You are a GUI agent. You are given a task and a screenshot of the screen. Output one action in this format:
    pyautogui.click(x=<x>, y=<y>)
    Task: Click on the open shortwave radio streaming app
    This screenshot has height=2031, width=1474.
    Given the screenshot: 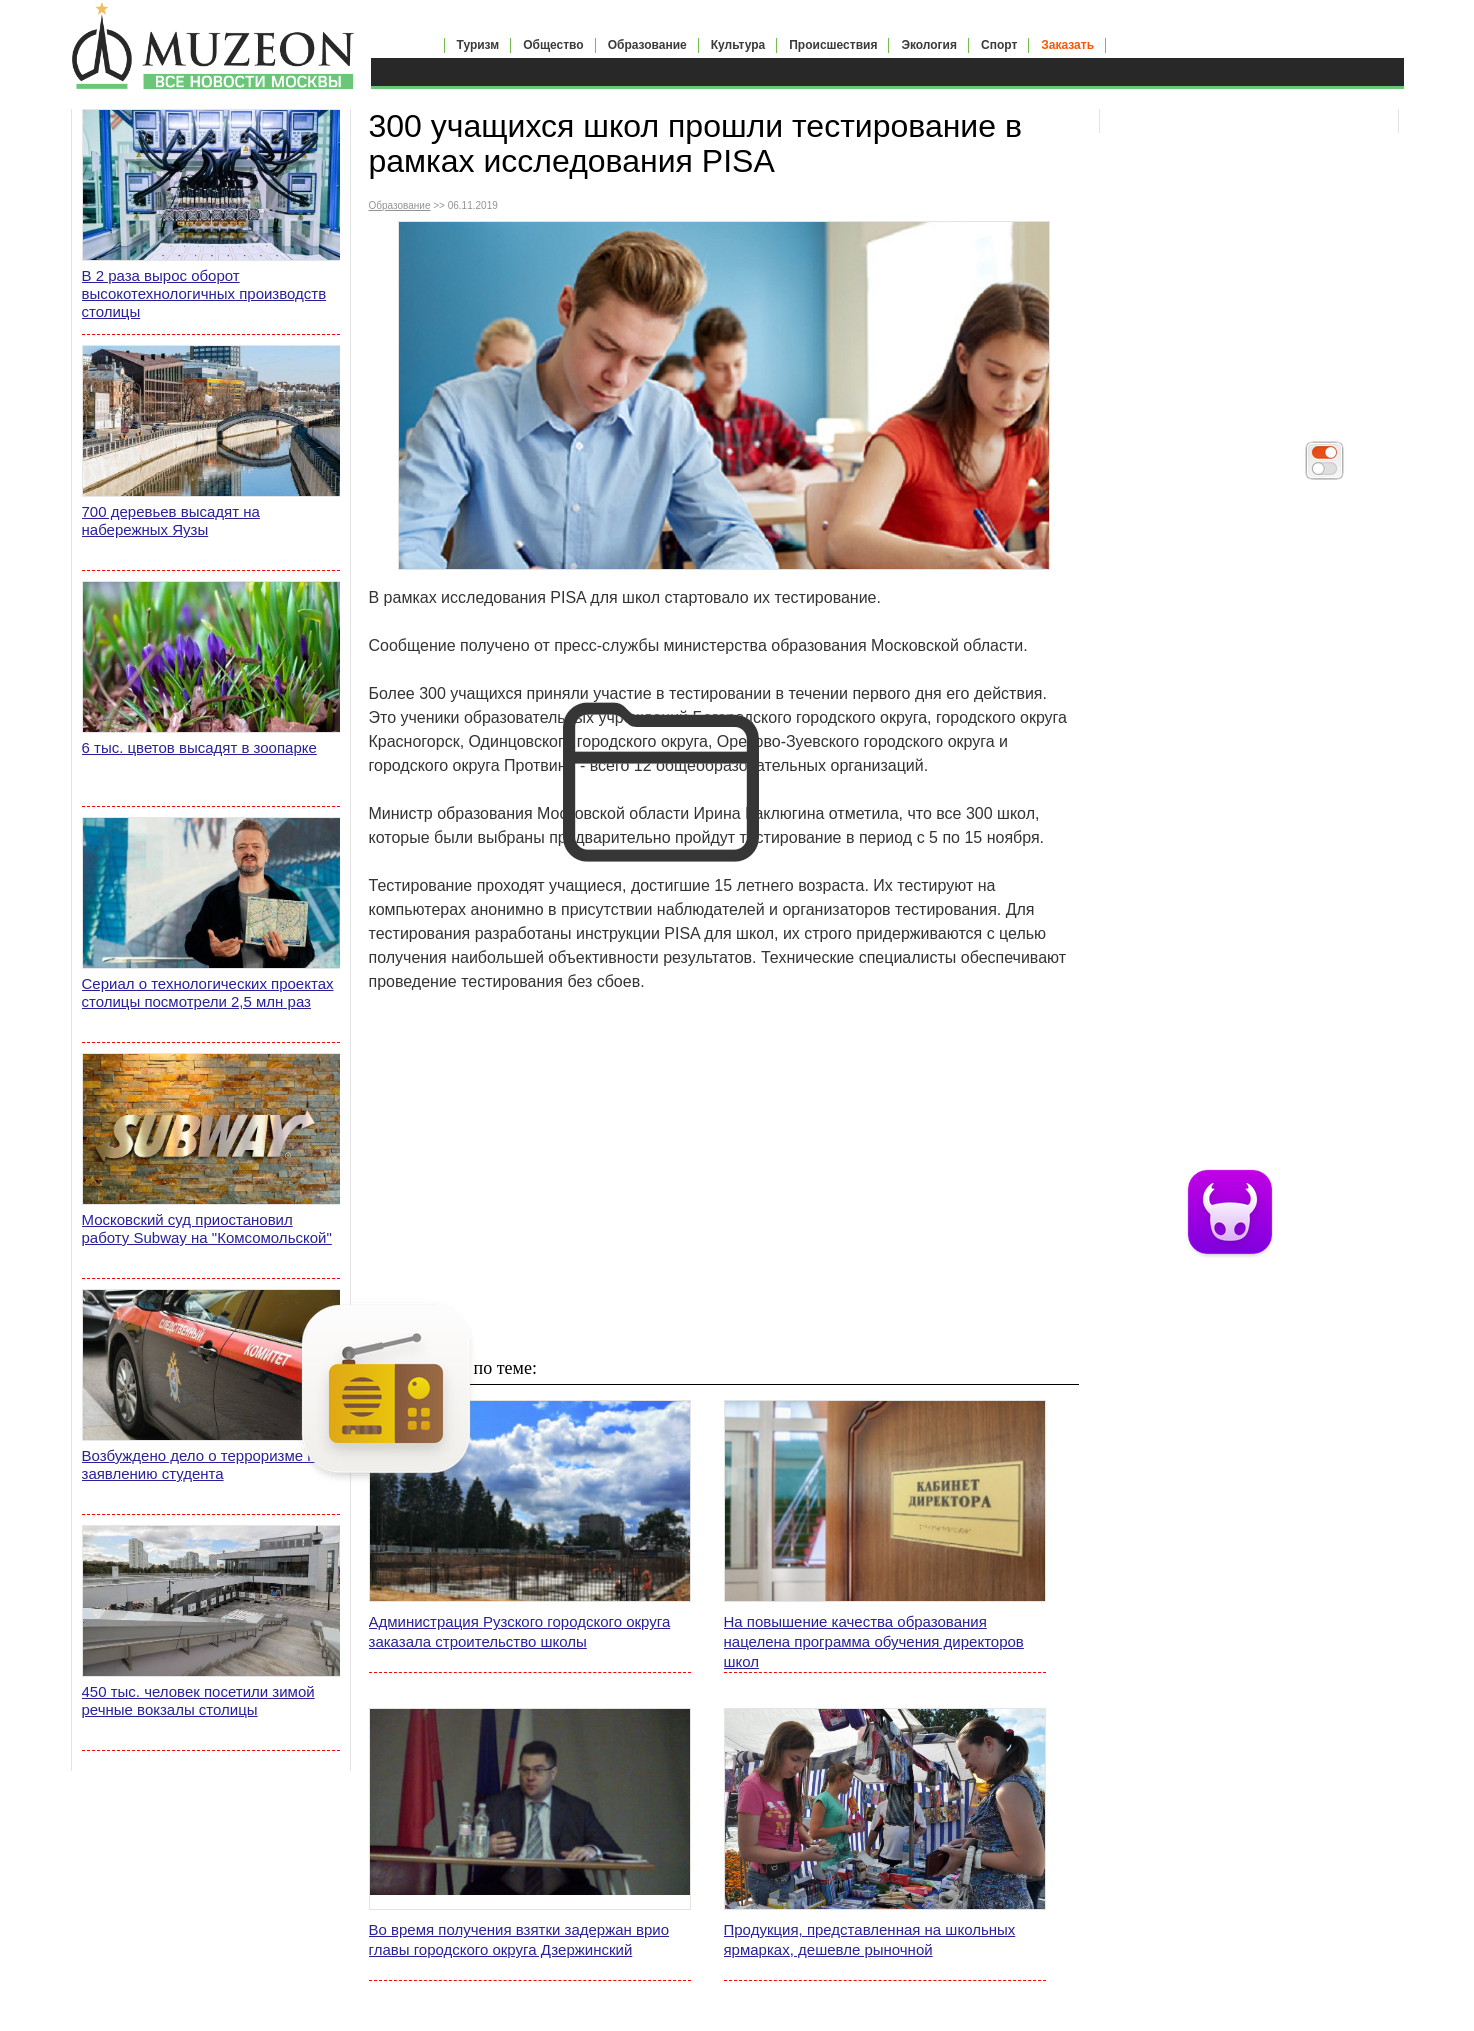 What is the action you would take?
    pyautogui.click(x=386, y=1389)
    